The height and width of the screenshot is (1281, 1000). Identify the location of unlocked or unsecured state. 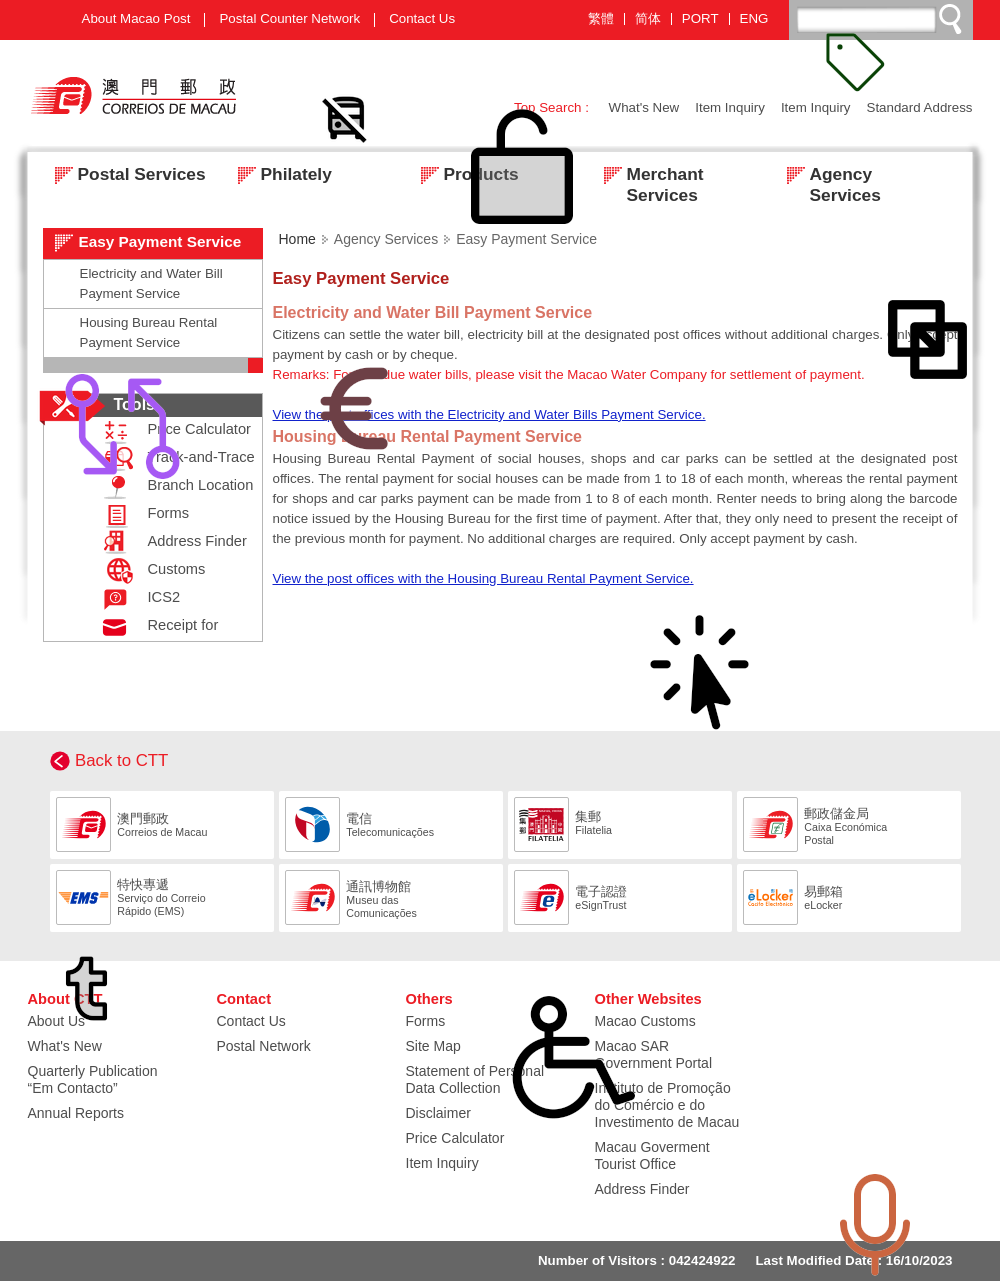
(522, 173).